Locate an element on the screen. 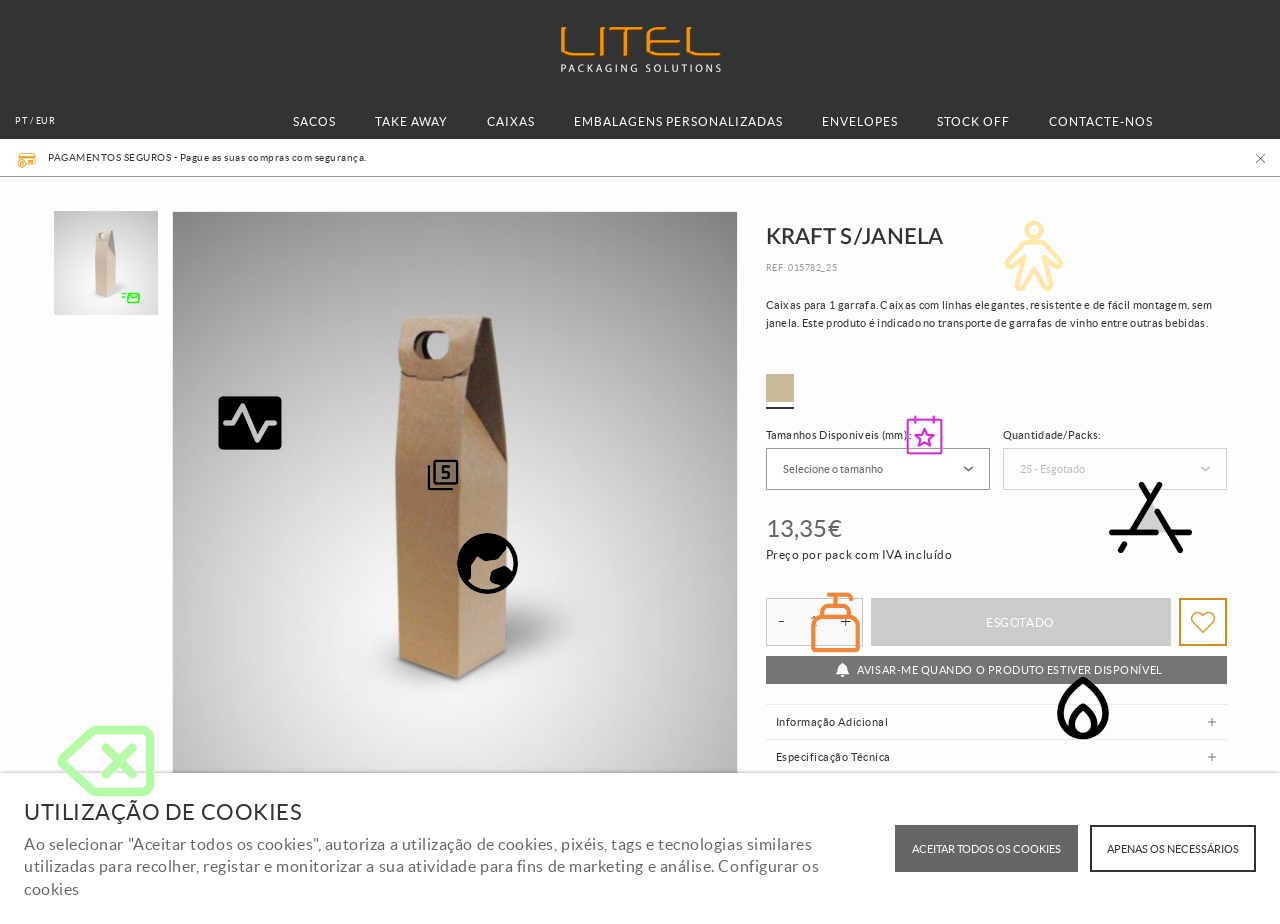  view health or heart rate data is located at coordinates (250, 423).